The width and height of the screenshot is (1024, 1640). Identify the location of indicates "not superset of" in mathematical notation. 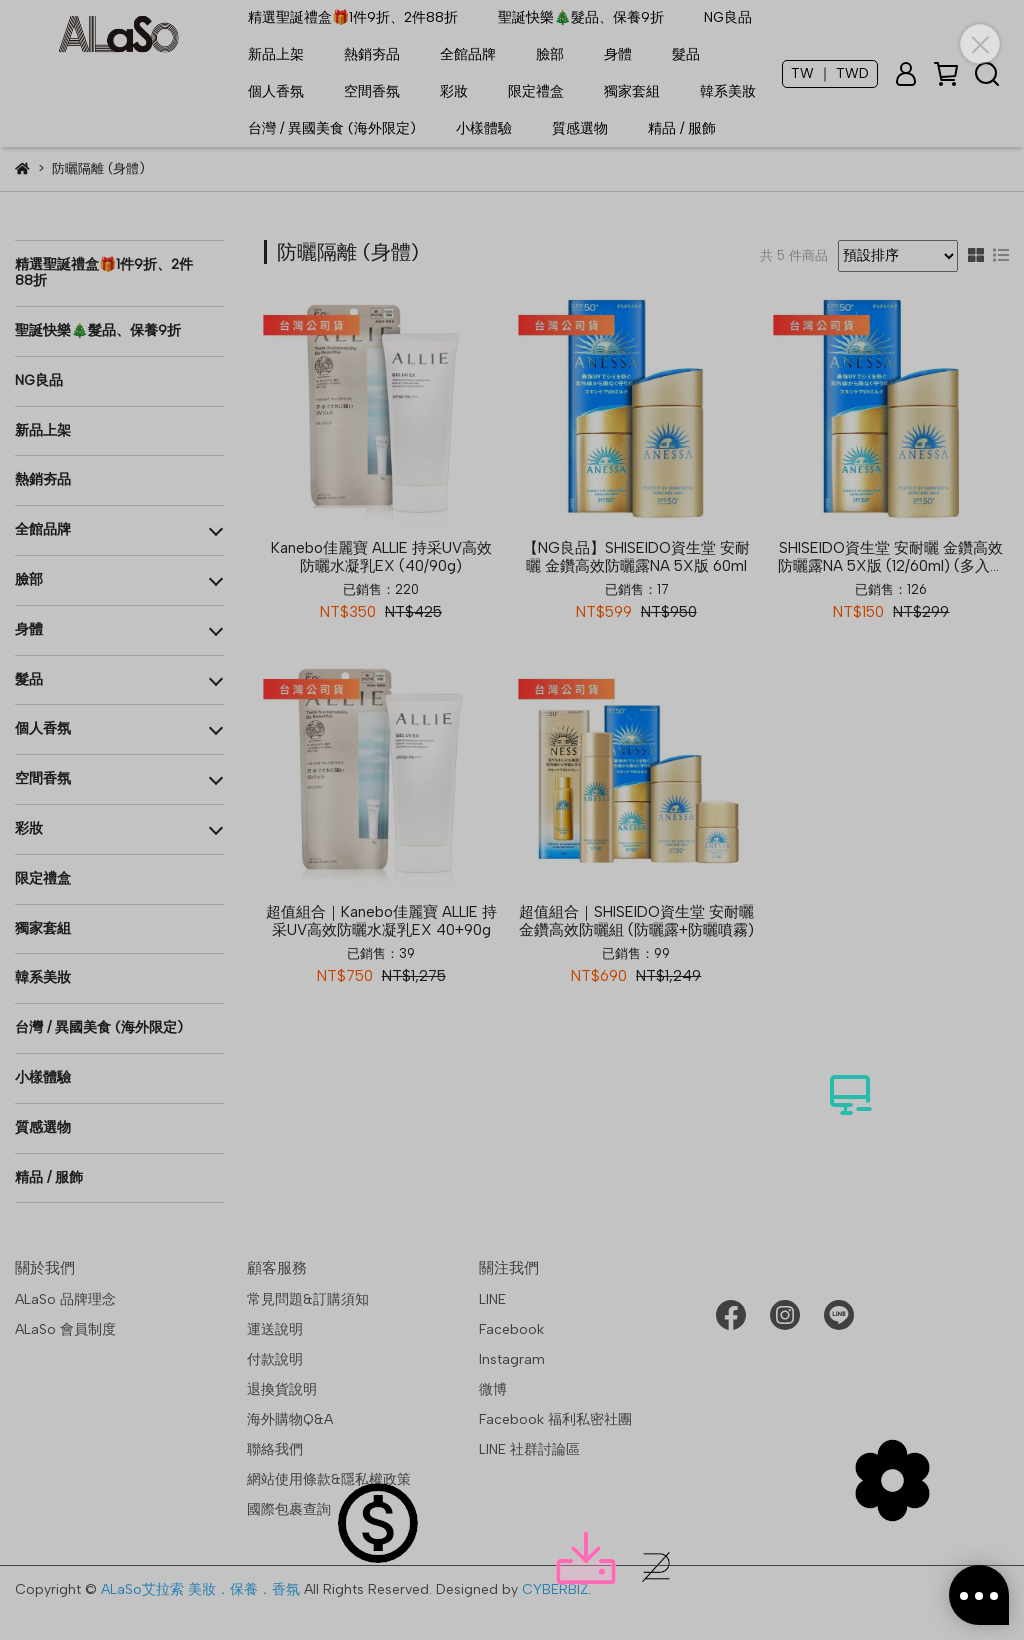
(656, 1567).